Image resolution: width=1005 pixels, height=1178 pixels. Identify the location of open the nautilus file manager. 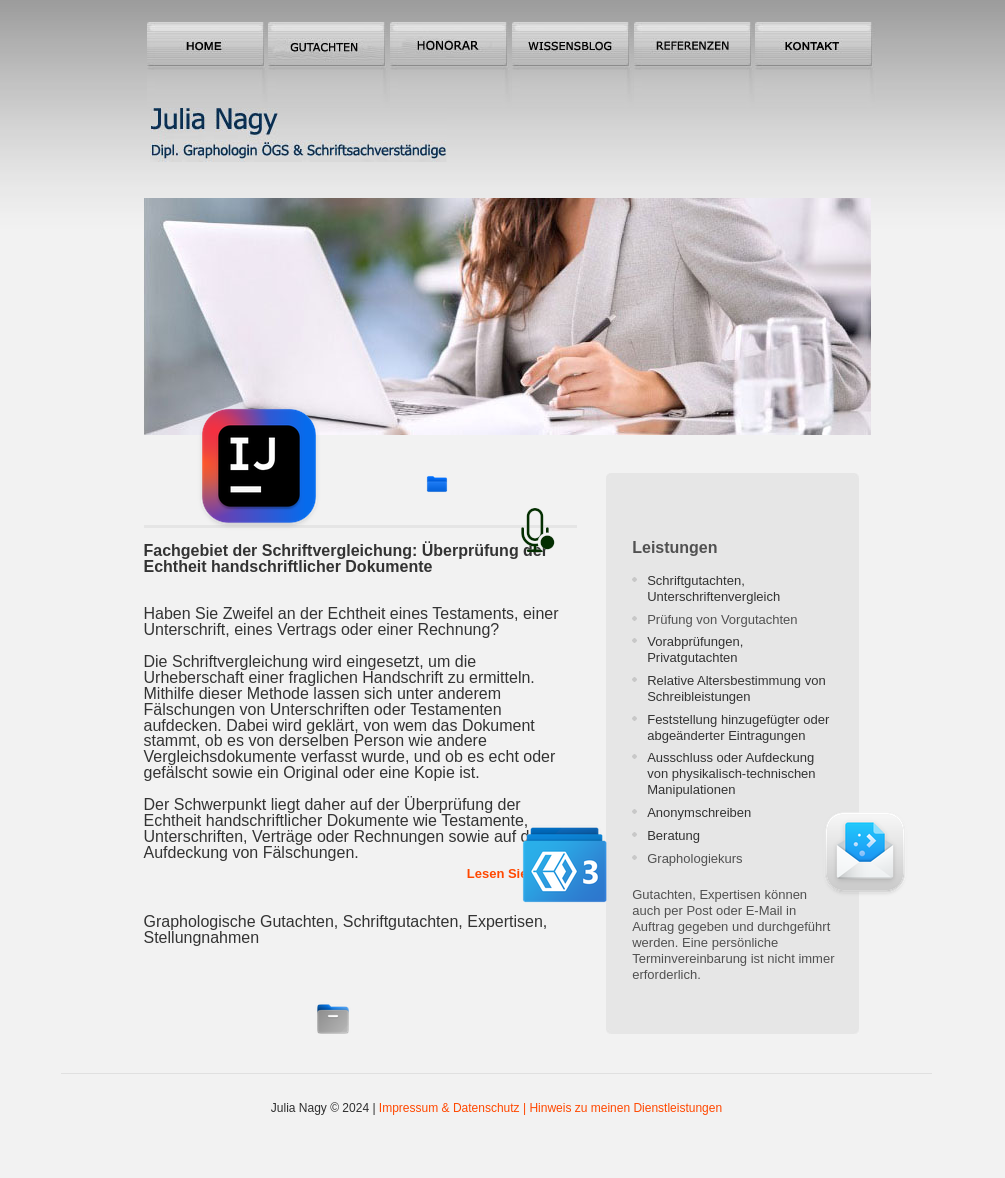
(333, 1019).